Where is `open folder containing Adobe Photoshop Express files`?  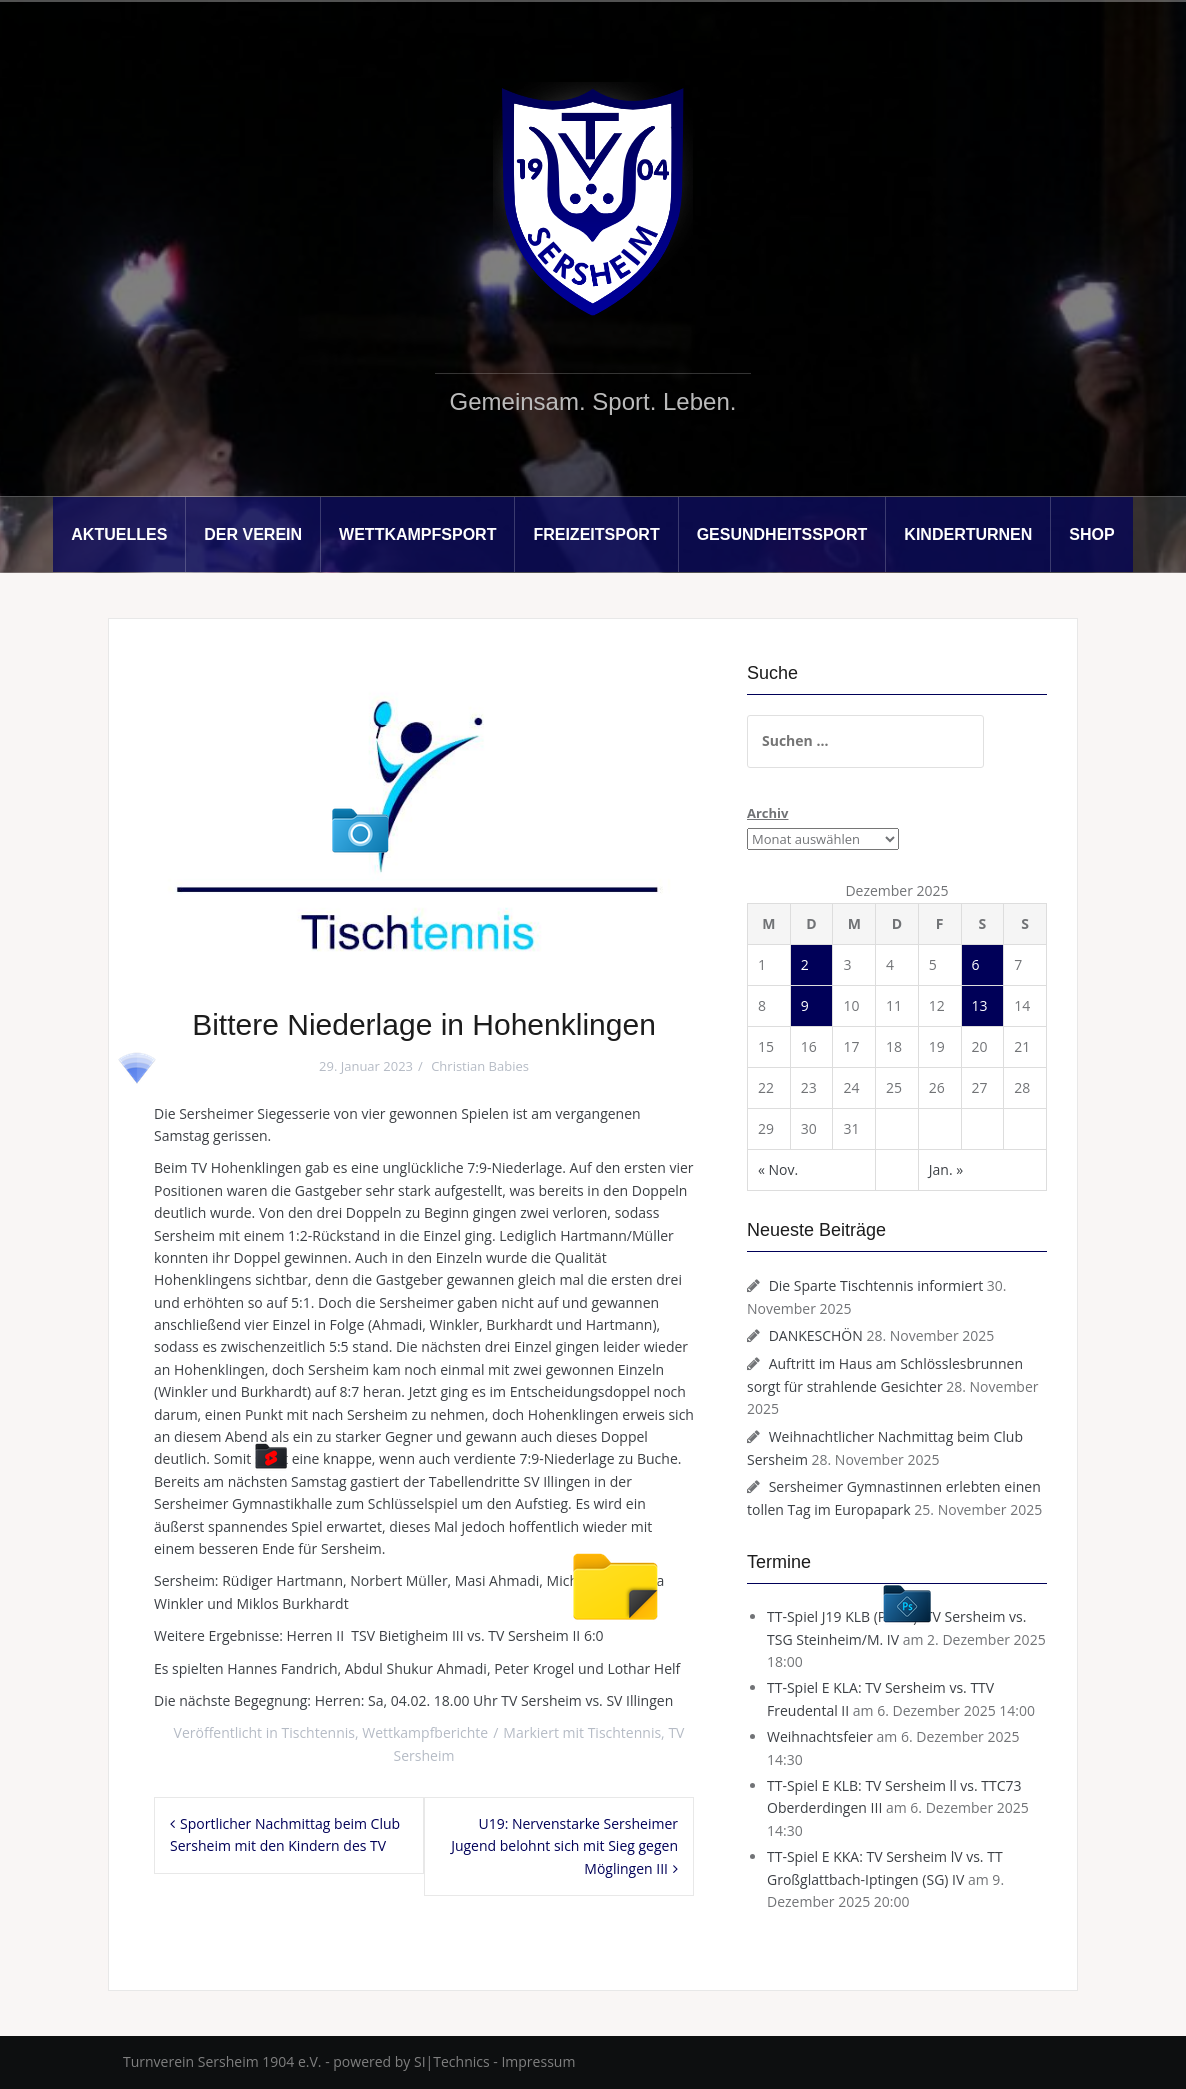 open folder containing Adobe Photoshop Express files is located at coordinates (907, 1605).